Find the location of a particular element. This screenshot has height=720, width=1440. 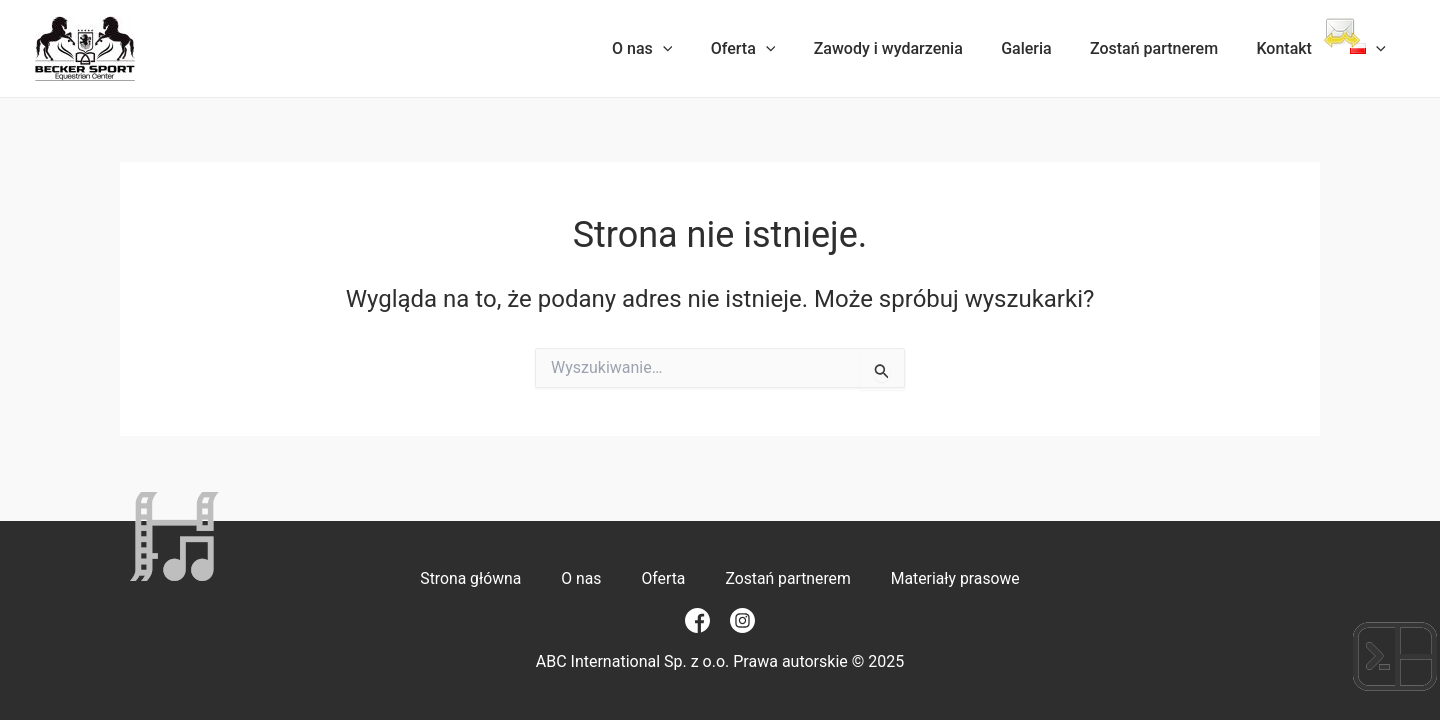

reply to all recipients of an email is located at coordinates (1342, 30).